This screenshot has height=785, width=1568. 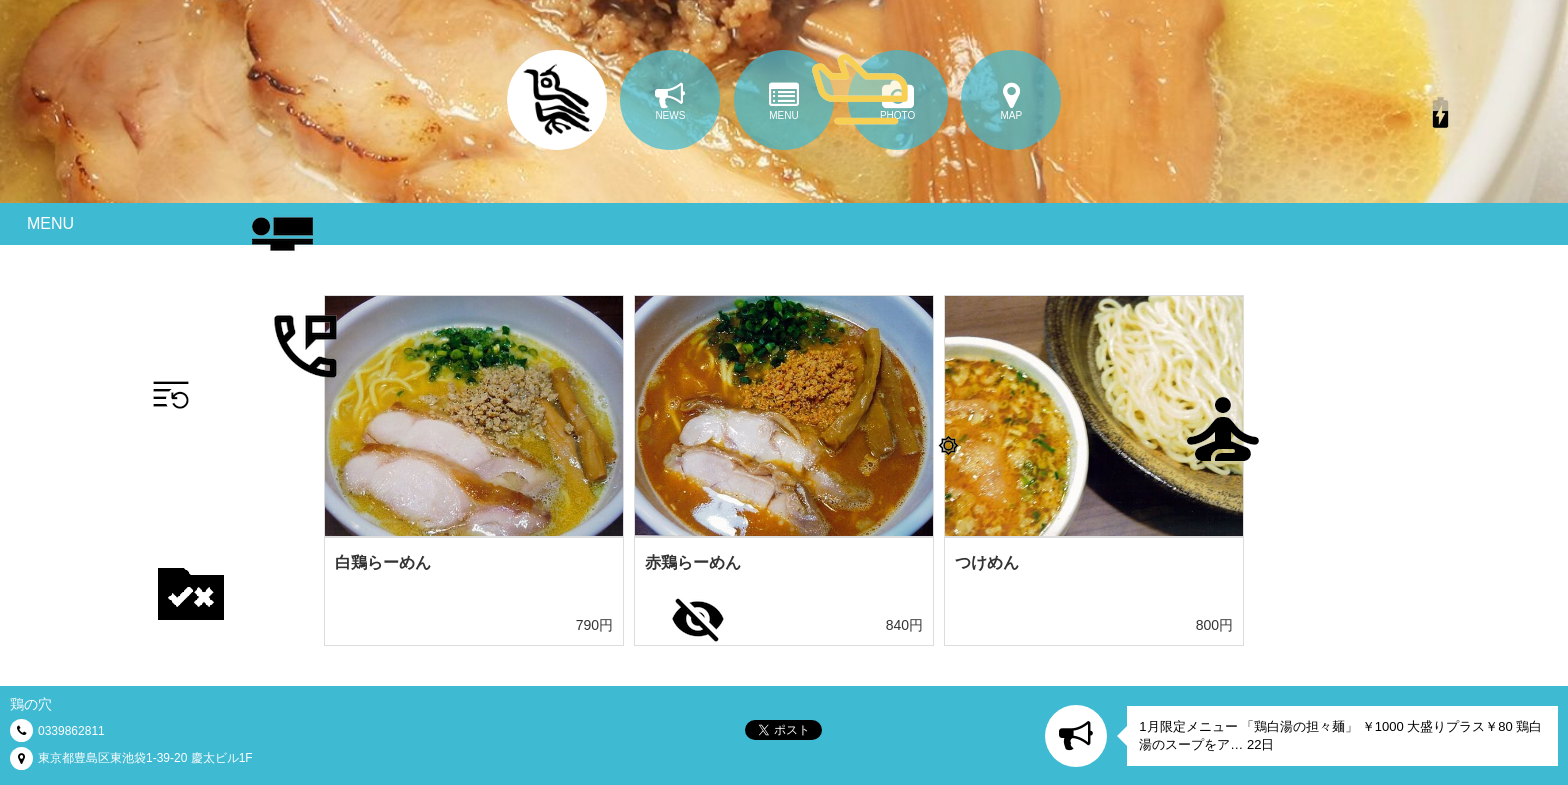 What do you see at coordinates (1440, 112) in the screenshot?
I see `indicates battery is charging at 60% capacity` at bounding box center [1440, 112].